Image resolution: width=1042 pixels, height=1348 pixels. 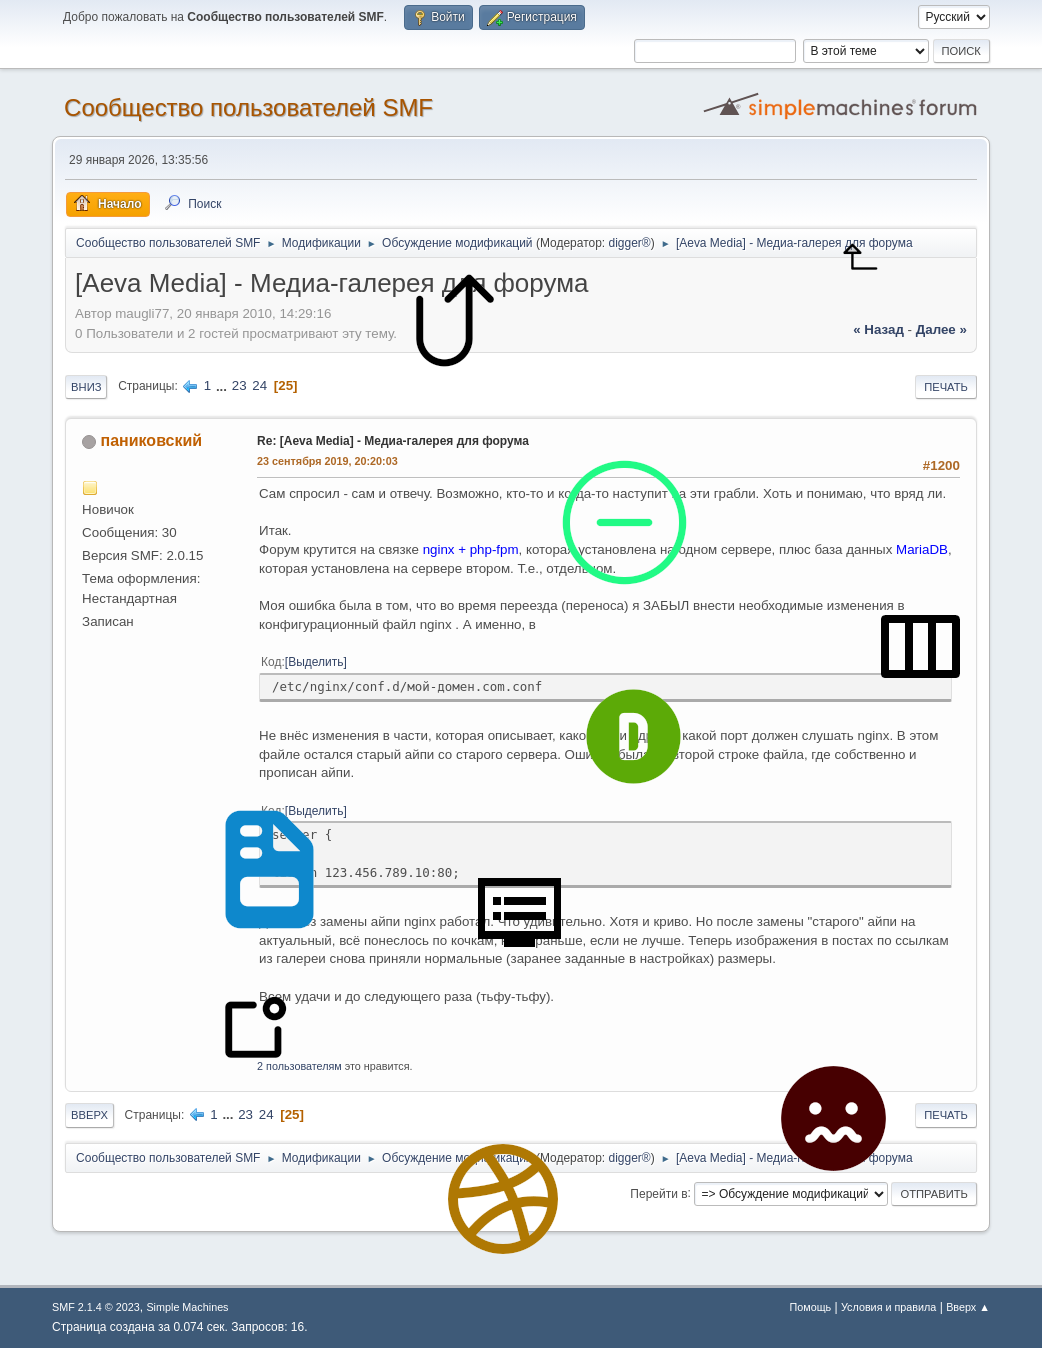 I want to click on indicates a "D" grade or rating, so click(x=633, y=736).